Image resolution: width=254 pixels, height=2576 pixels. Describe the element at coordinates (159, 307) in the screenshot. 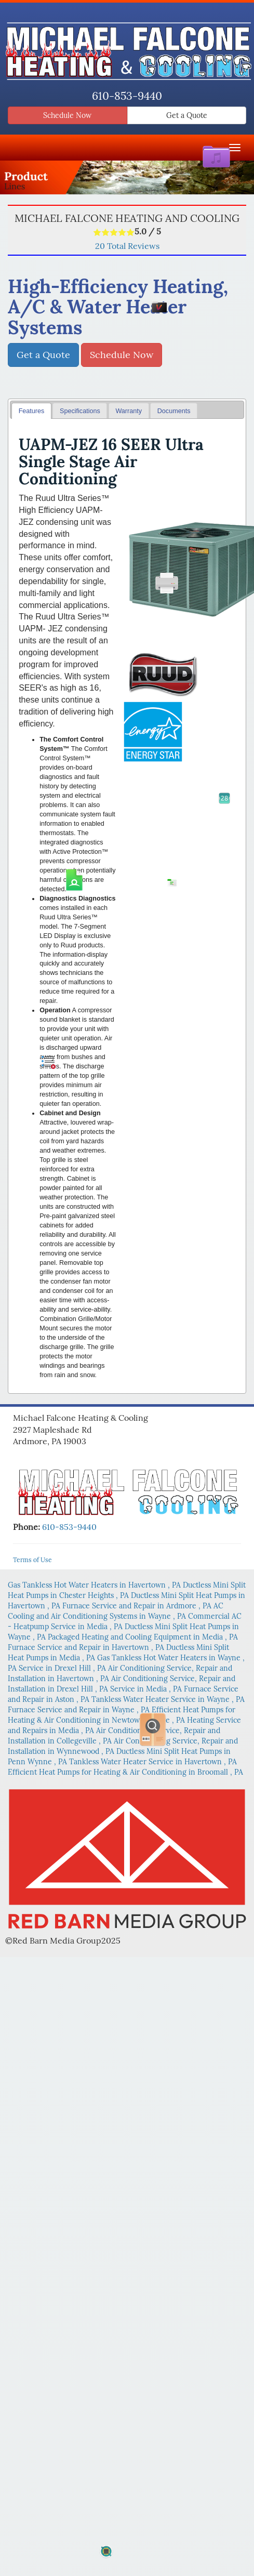

I see `open maven project folder` at that location.